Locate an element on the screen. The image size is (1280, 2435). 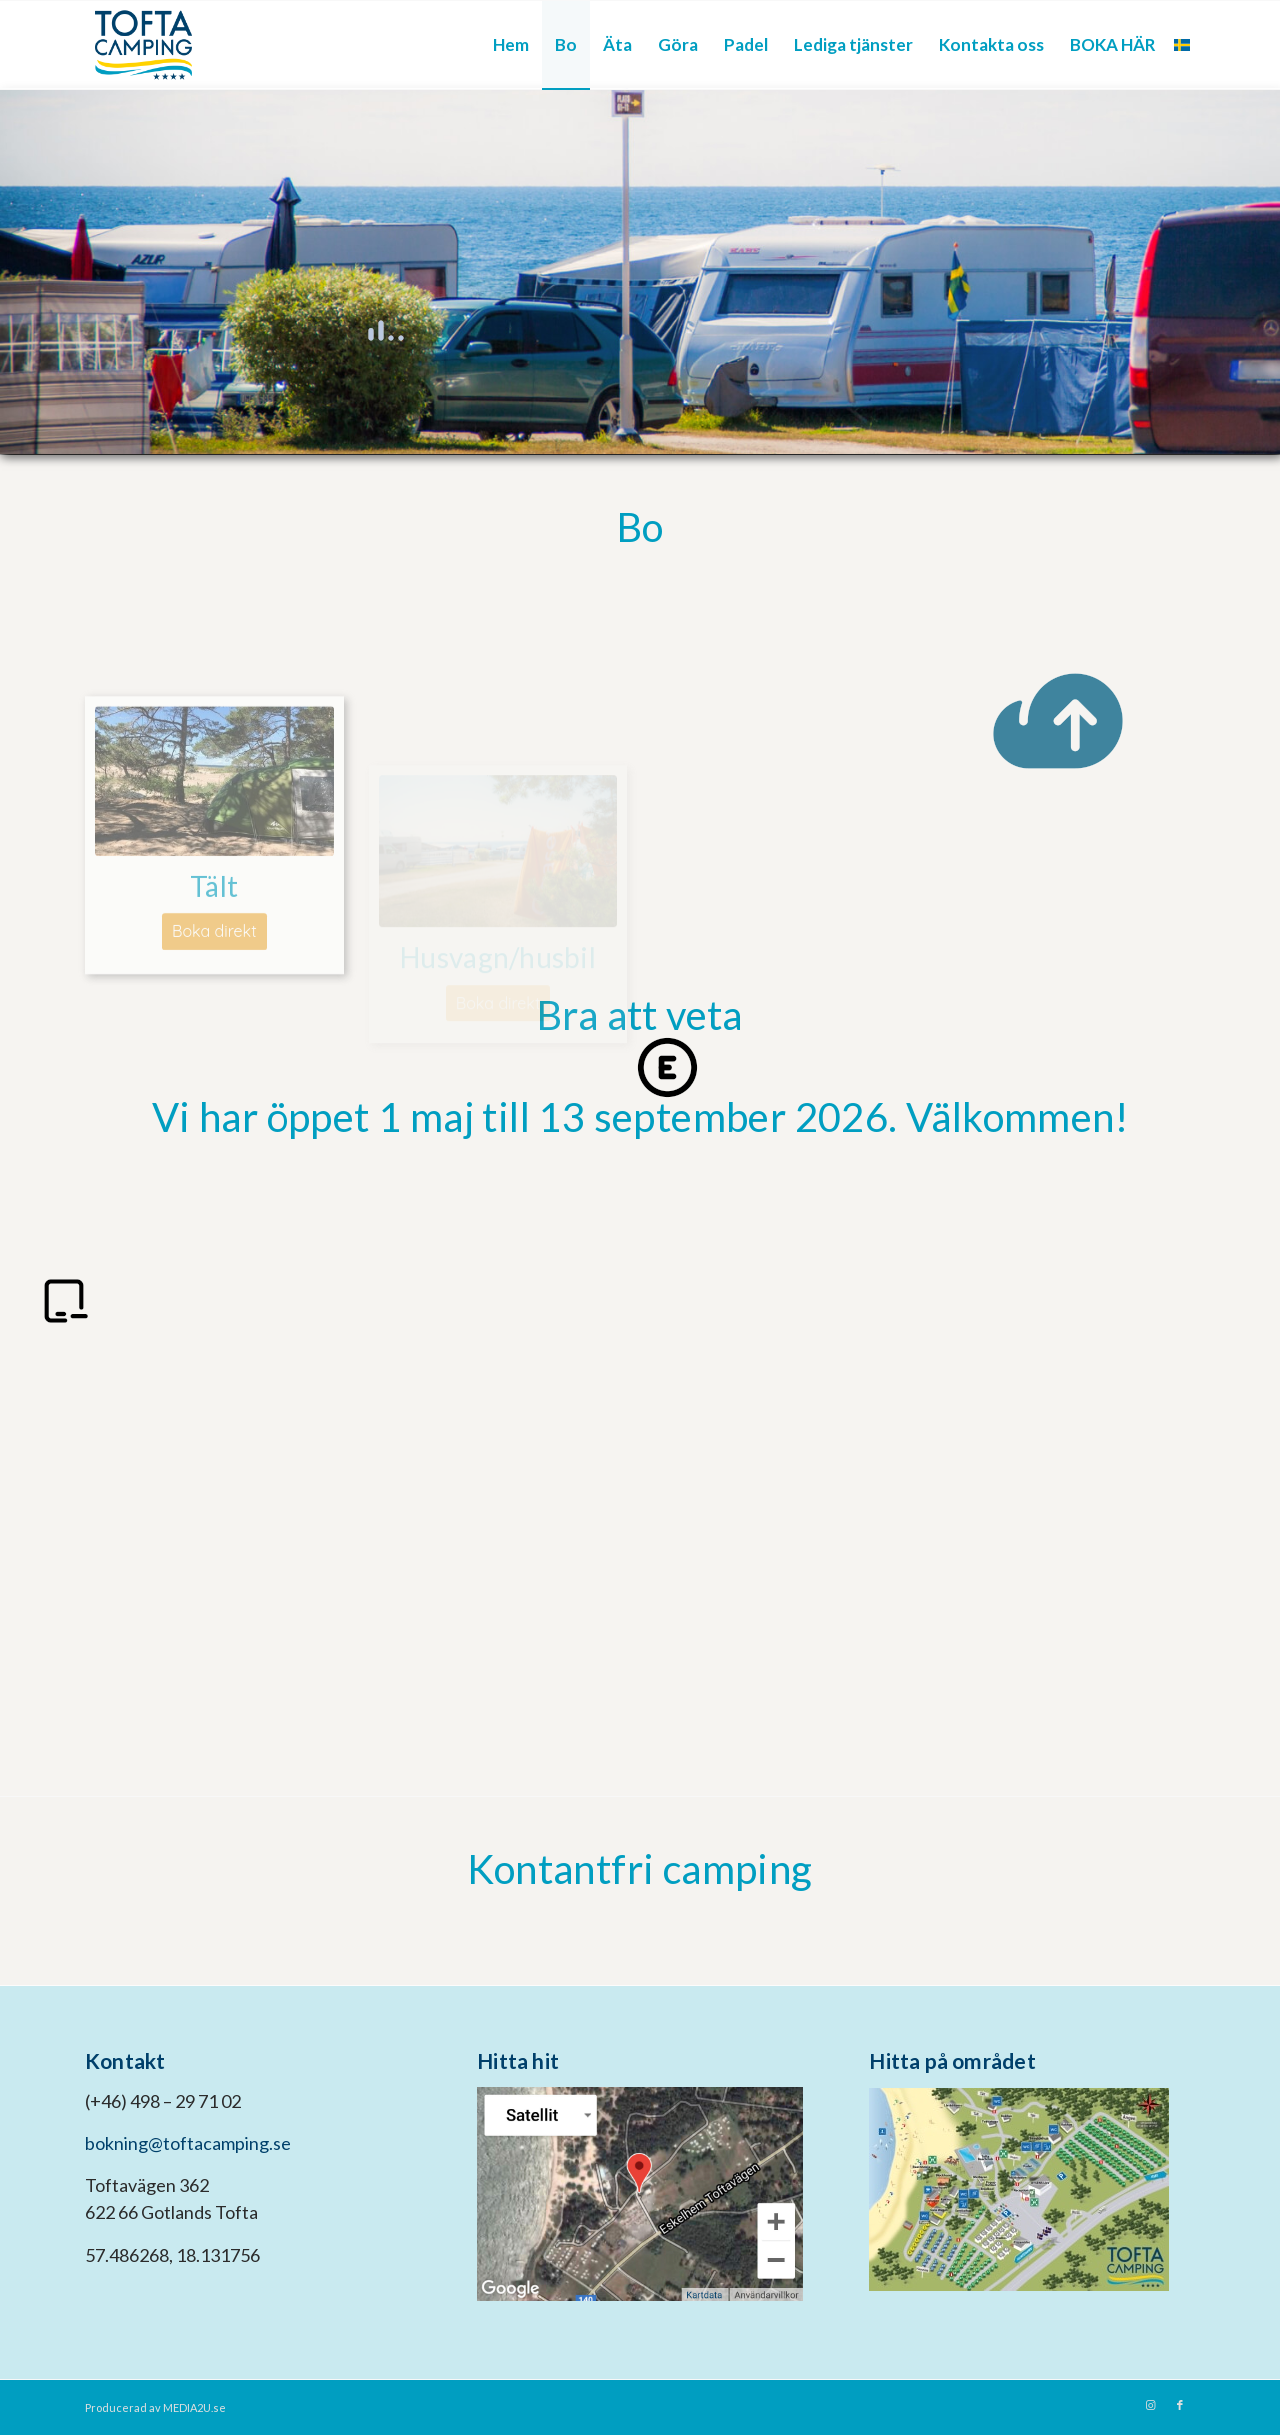
indicates east direction on a map or compass is located at coordinates (667, 1067).